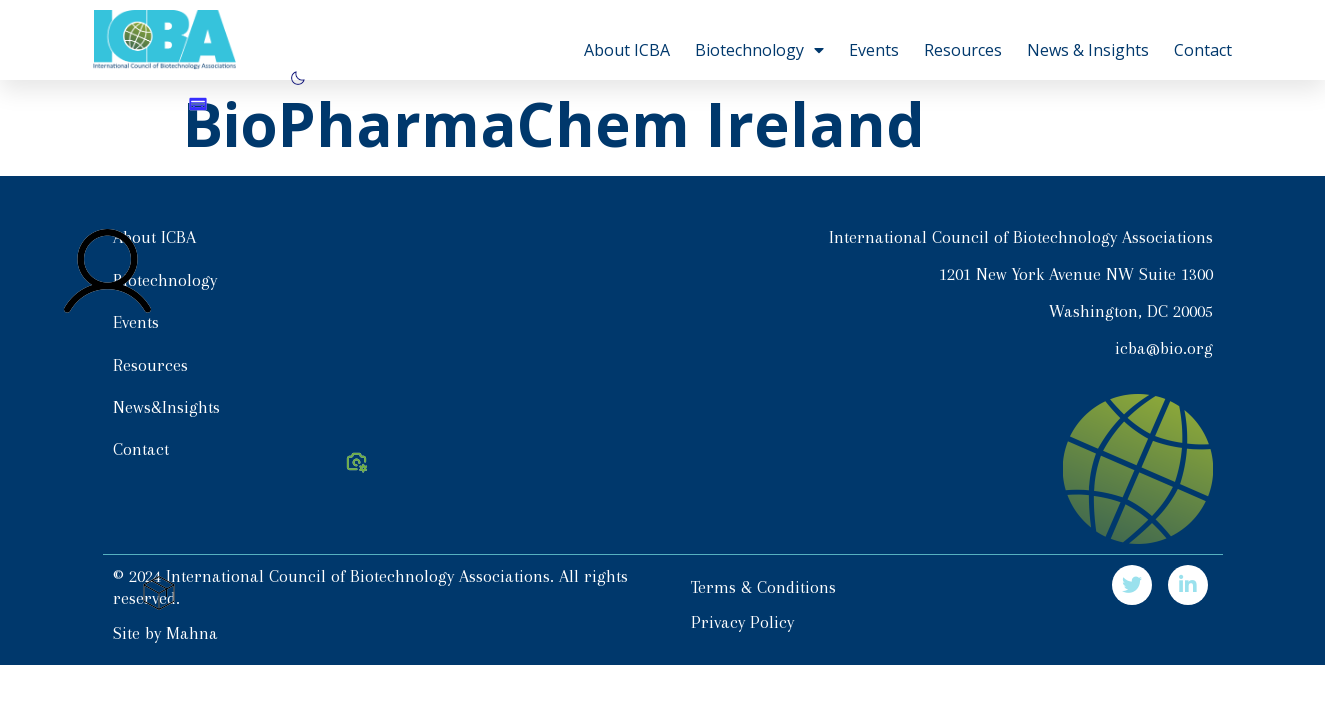 The image size is (1325, 720). I want to click on adjust camera settings, so click(356, 461).